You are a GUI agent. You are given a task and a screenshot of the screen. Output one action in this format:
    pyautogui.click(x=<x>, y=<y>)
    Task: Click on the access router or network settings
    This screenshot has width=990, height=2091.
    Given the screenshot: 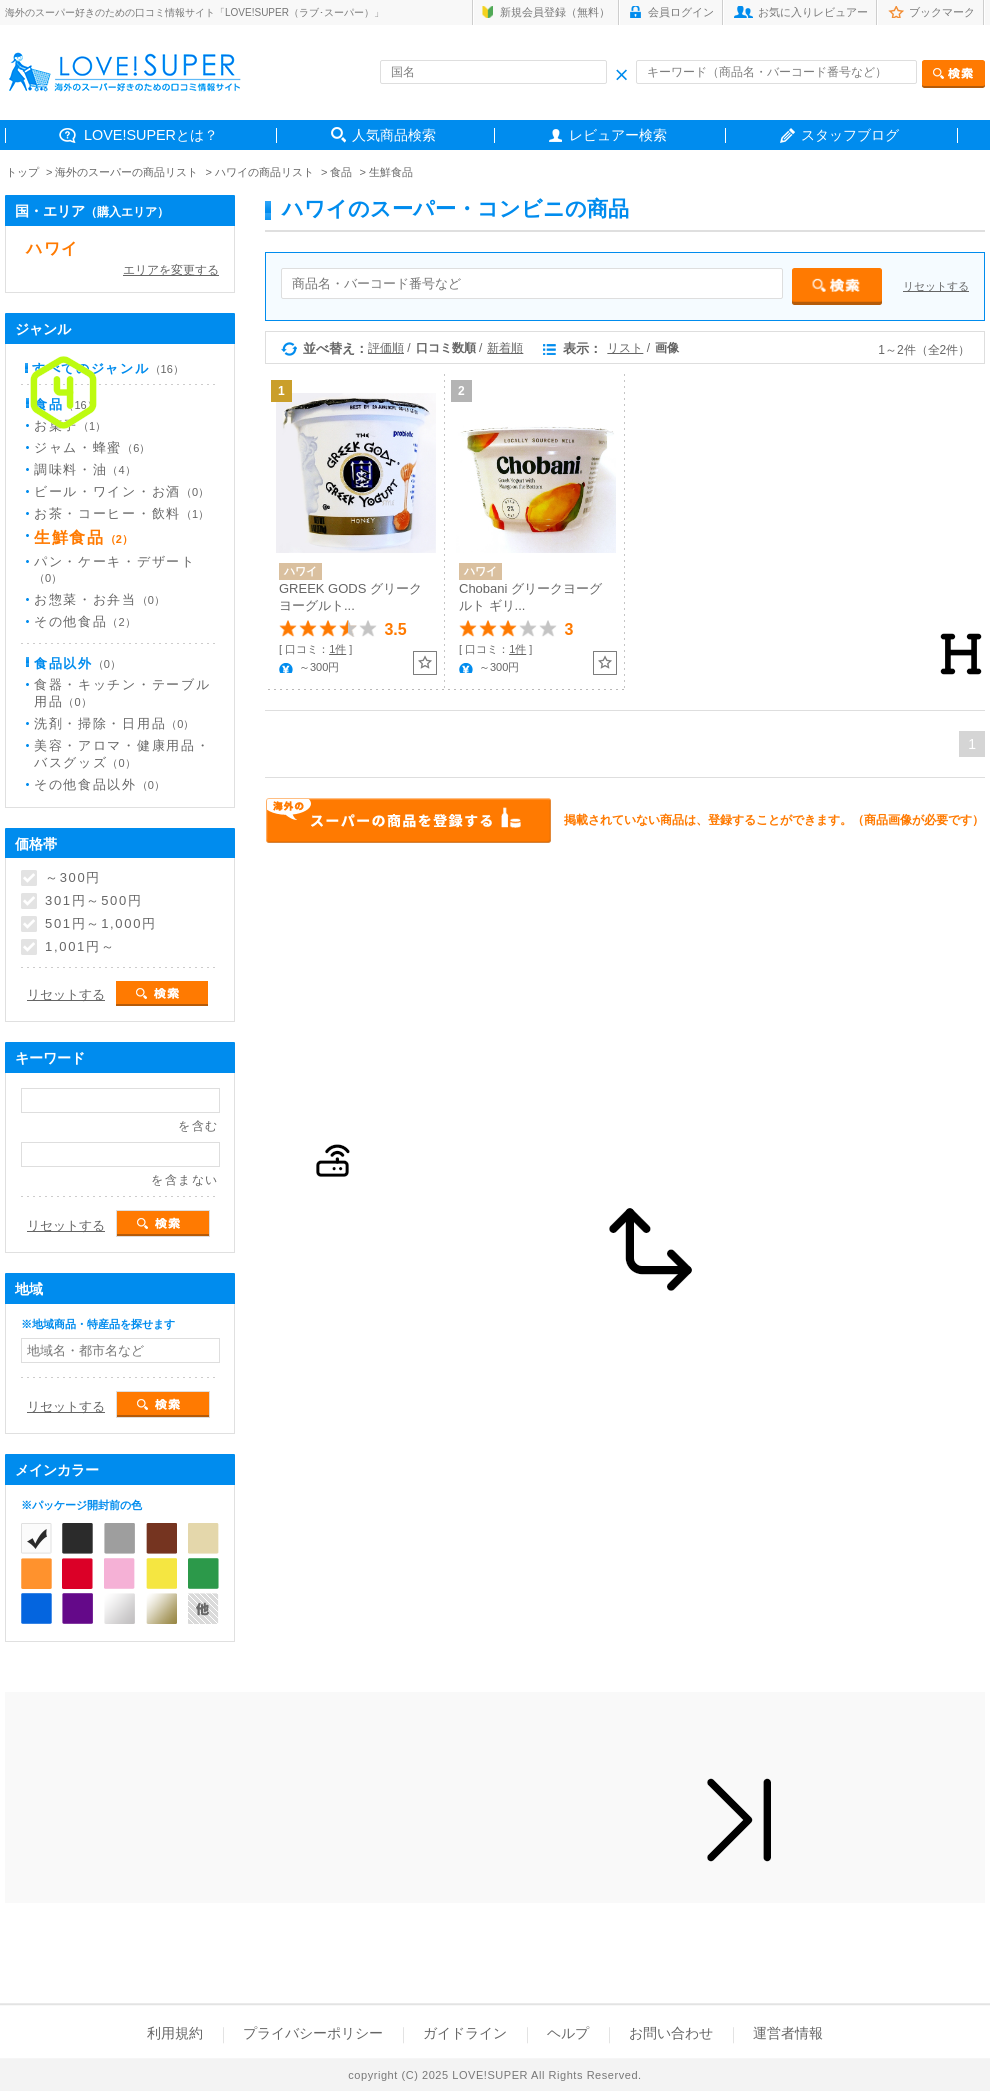 What is the action you would take?
    pyautogui.click(x=332, y=1160)
    